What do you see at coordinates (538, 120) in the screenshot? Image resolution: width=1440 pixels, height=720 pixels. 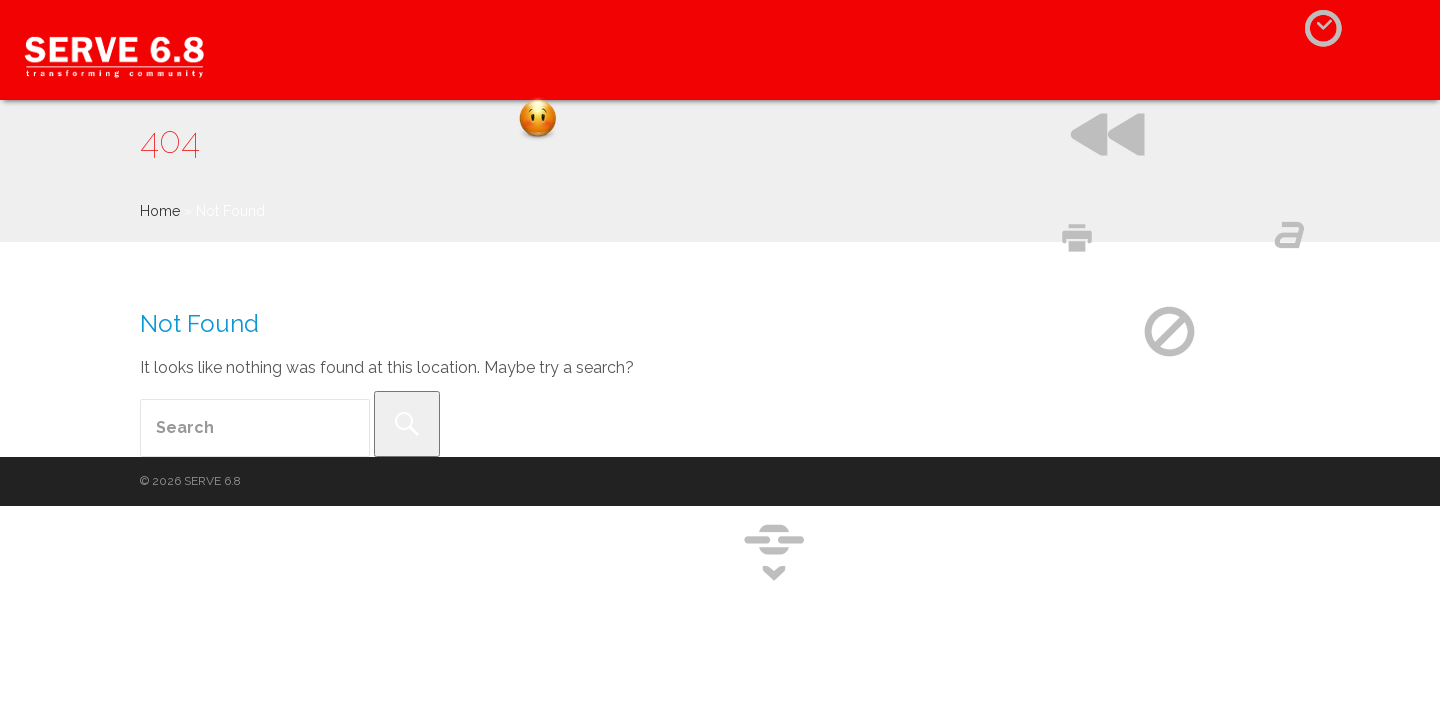 I see `indicates embarrassment or awkwardness in a message` at bounding box center [538, 120].